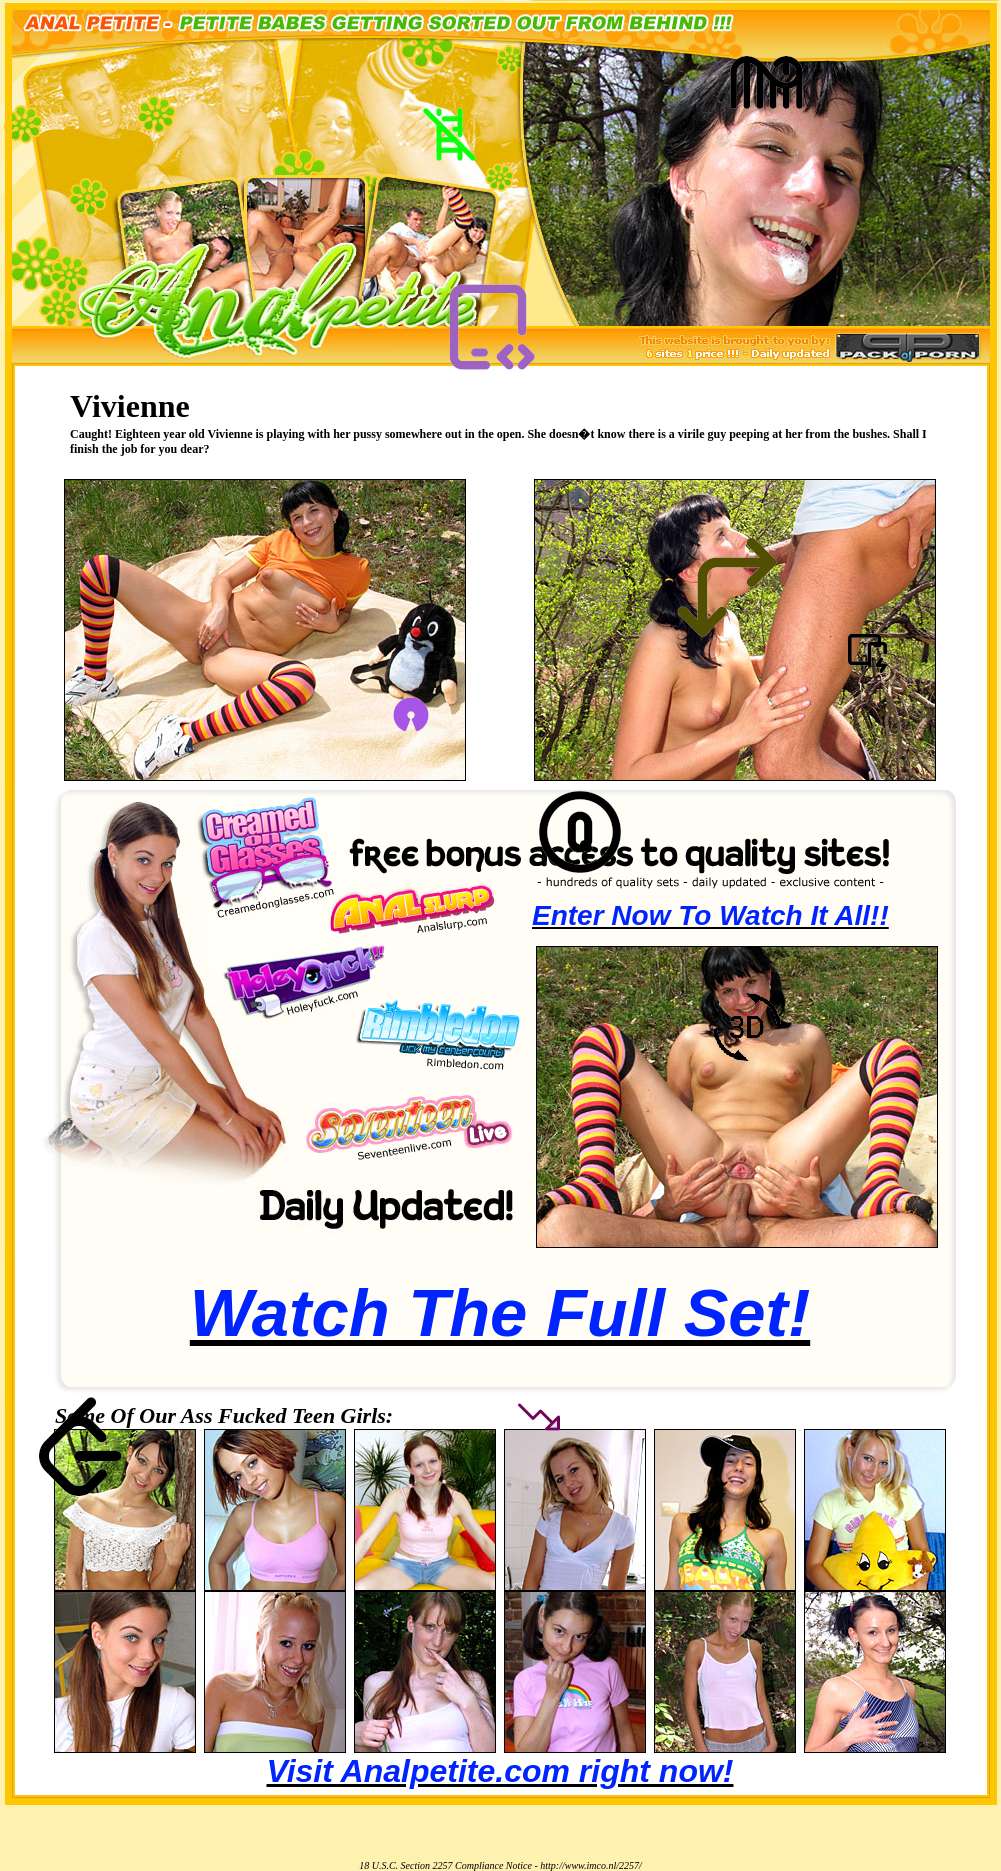 This screenshot has height=1871, width=1001. Describe the element at coordinates (580, 832) in the screenshot. I see `letter Q avatar or profile icon` at that location.